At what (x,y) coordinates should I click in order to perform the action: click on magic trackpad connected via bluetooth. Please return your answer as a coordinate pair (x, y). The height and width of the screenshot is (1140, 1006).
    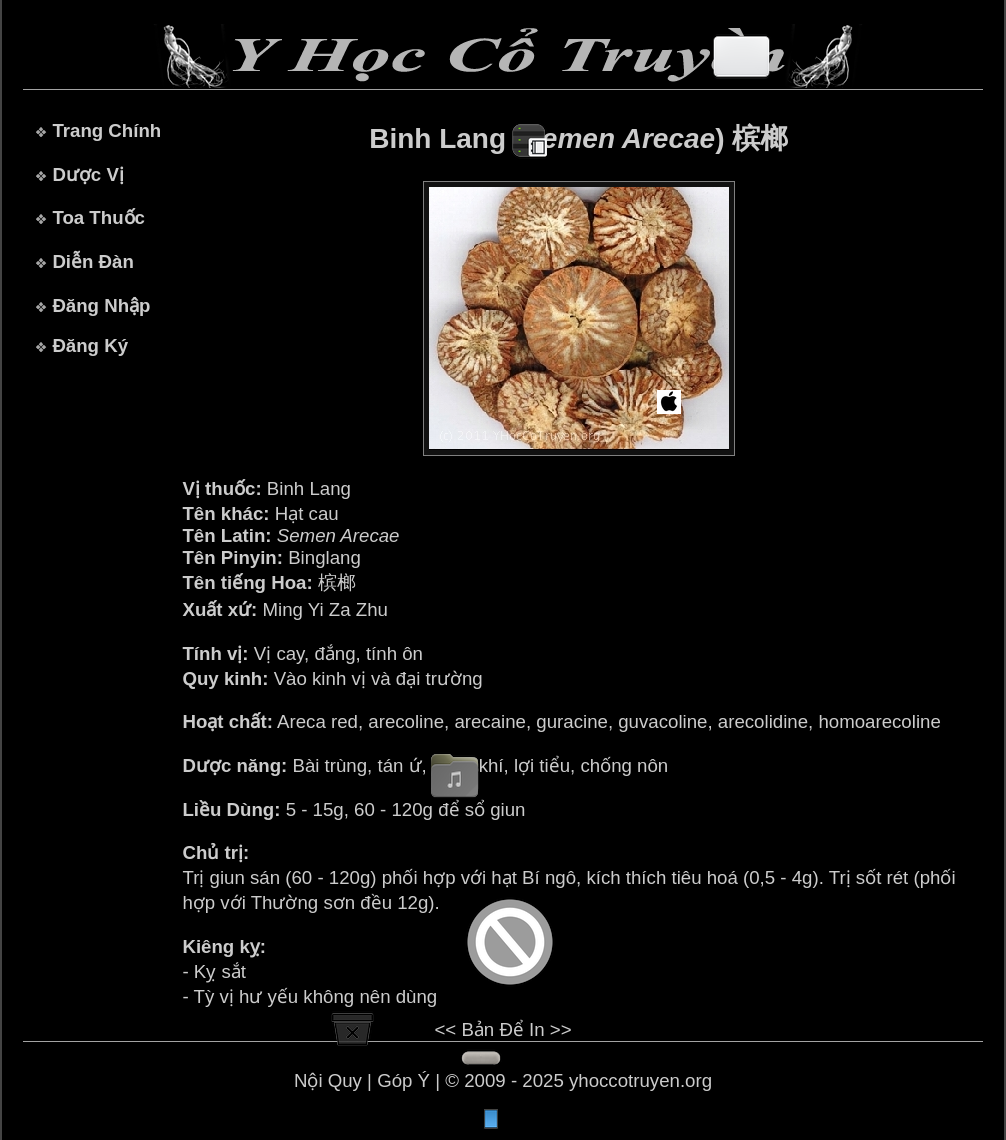
    Looking at the image, I should click on (741, 56).